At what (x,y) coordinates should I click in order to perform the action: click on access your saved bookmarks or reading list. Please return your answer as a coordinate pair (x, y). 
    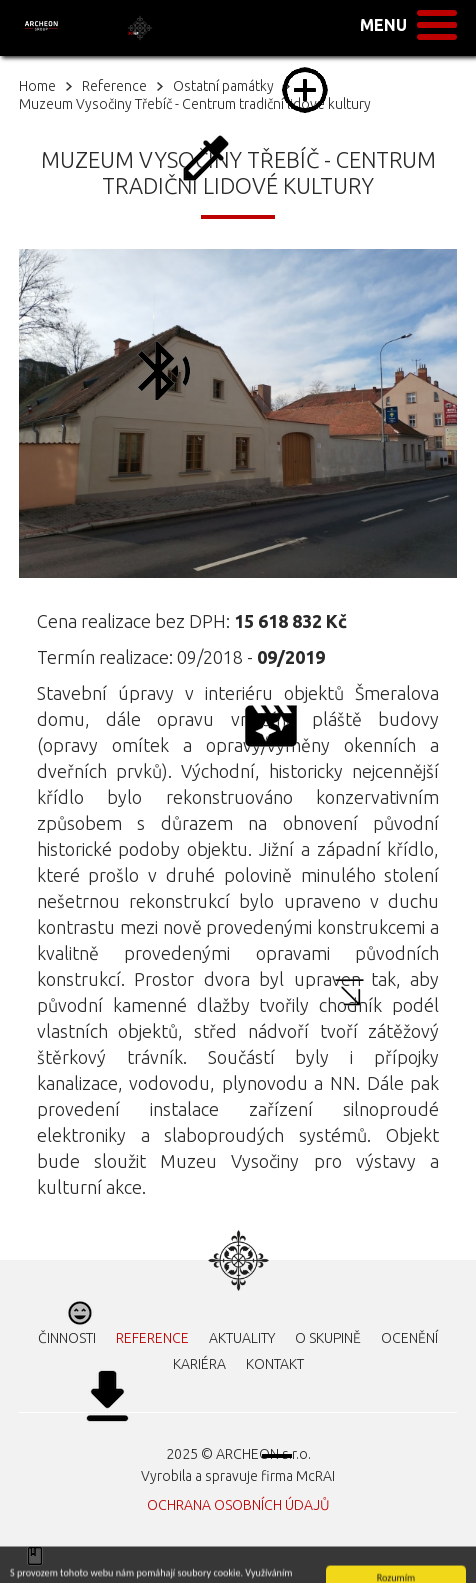
    Looking at the image, I should click on (35, 1556).